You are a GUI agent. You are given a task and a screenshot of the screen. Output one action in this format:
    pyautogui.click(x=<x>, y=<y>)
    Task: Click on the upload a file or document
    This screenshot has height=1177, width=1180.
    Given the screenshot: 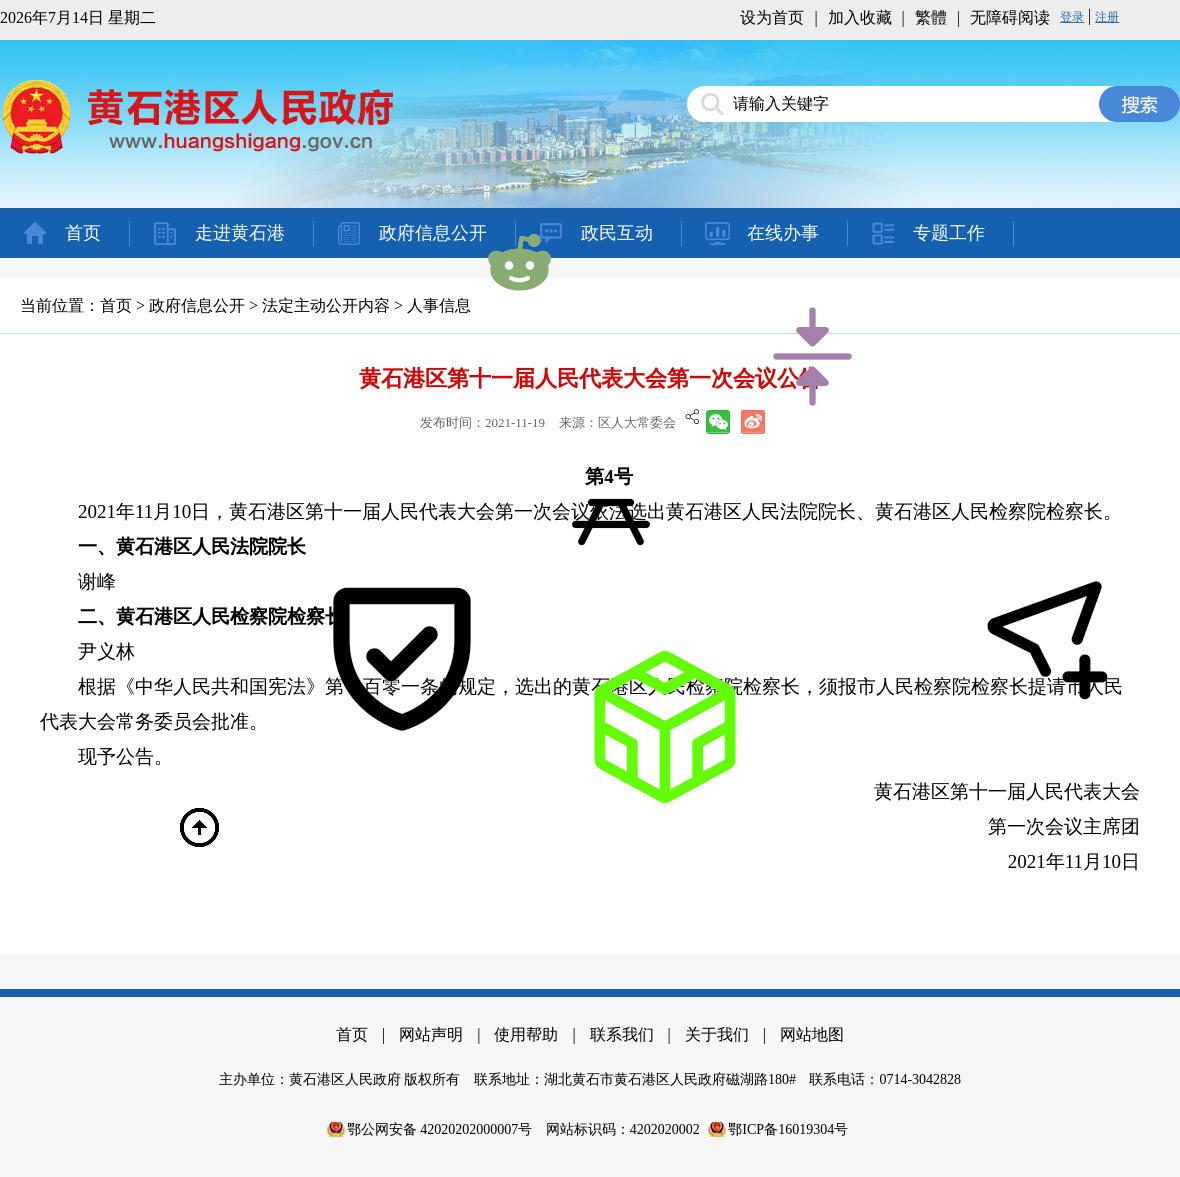 What is the action you would take?
    pyautogui.click(x=199, y=827)
    